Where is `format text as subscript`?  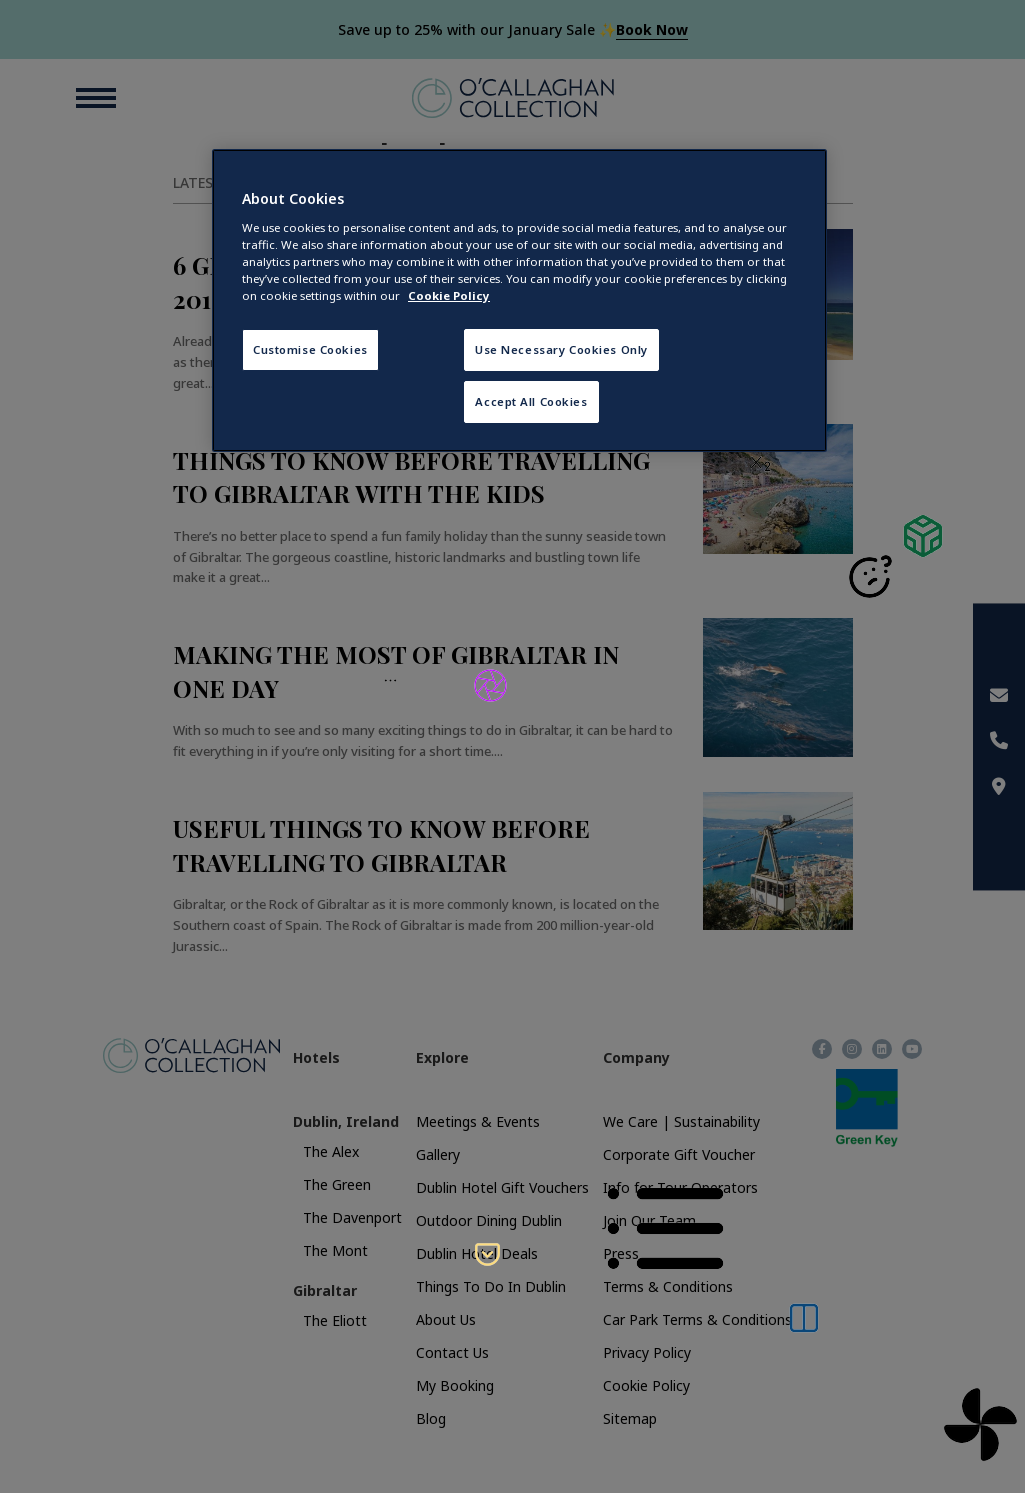 format text as subscript is located at coordinates (759, 463).